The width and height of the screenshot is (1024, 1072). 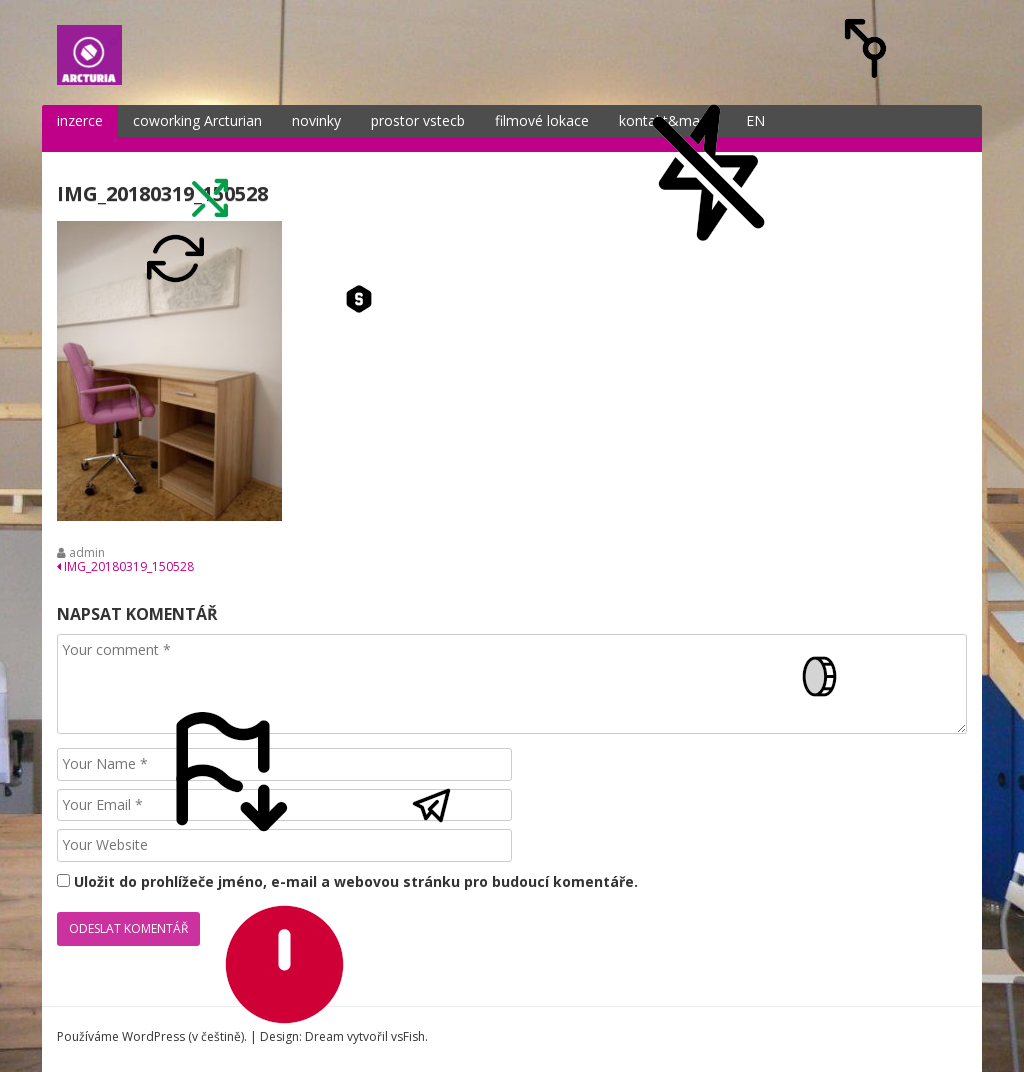 What do you see at coordinates (359, 299) in the screenshot?
I see `indicates a service or feature starting with "S"` at bounding box center [359, 299].